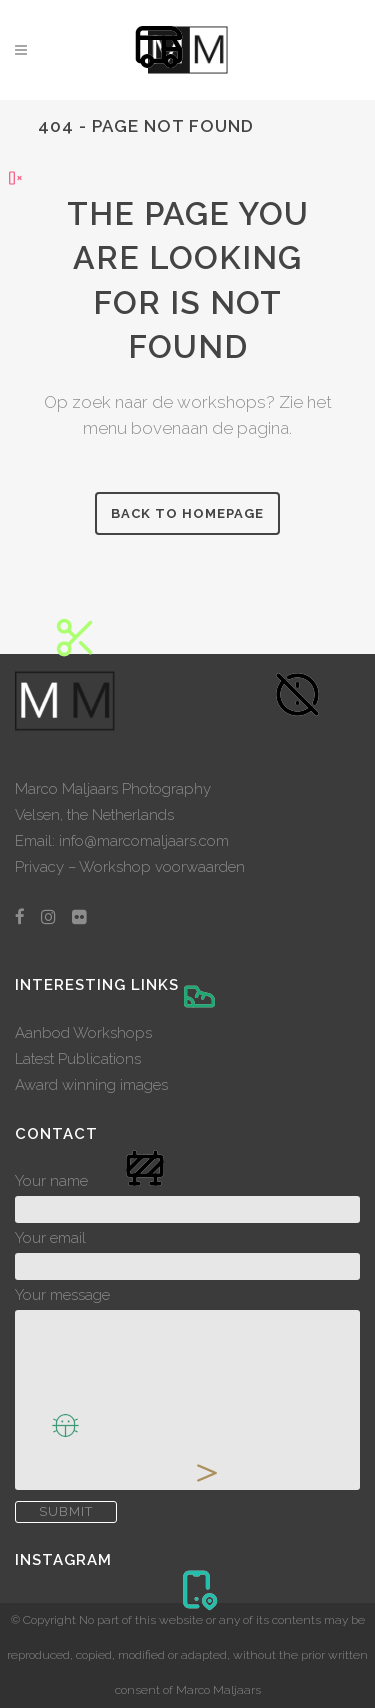 Image resolution: width=375 pixels, height=1708 pixels. I want to click on navigate to the next item or page, so click(207, 1473).